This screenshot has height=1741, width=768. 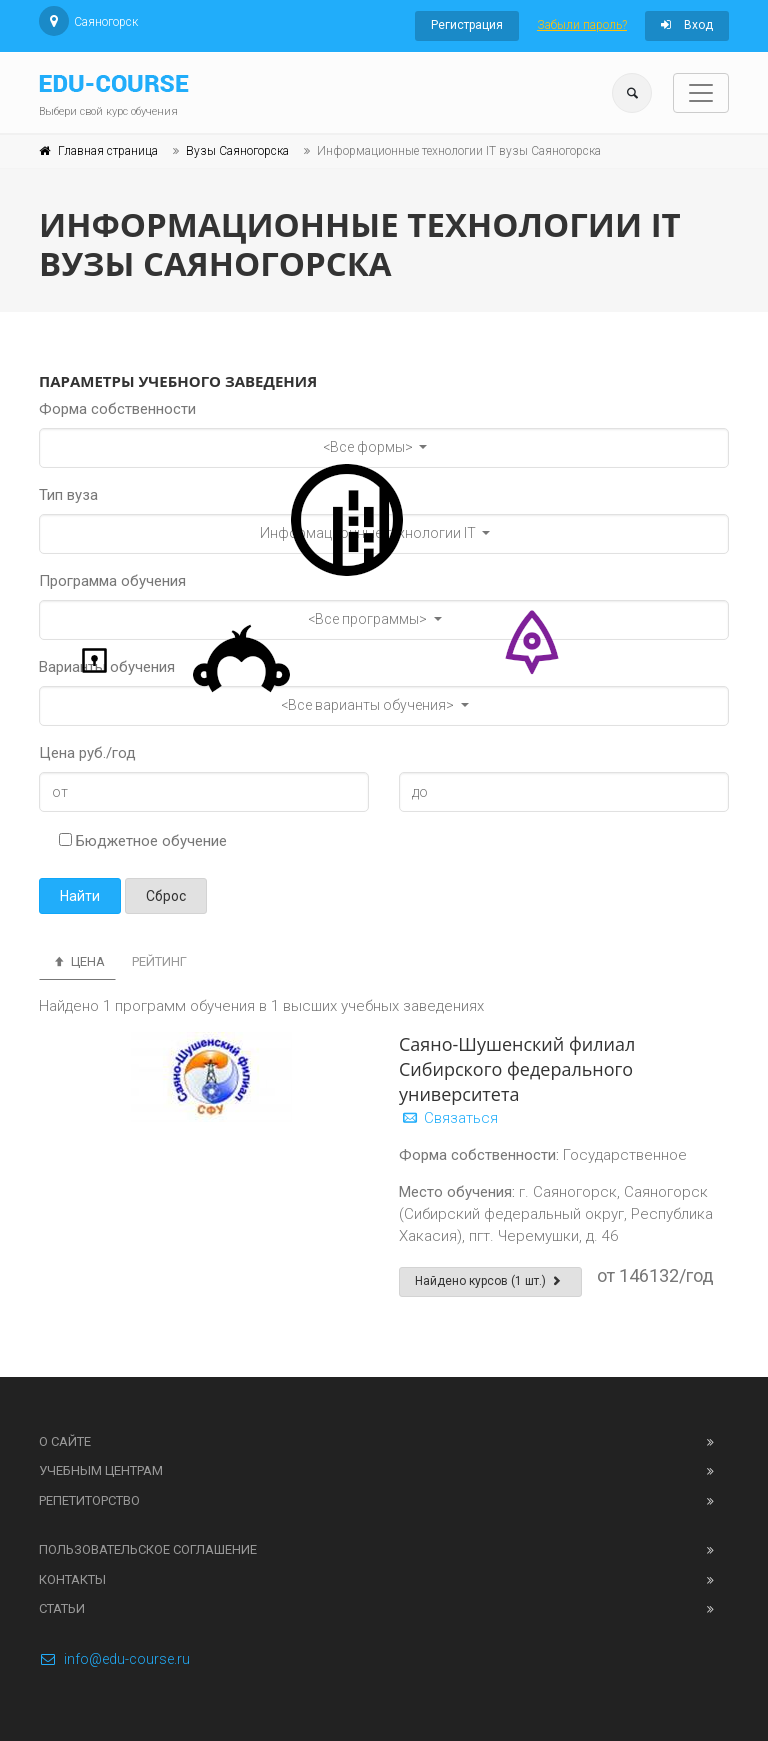 I want to click on launch or explore a space-themed app, so click(x=532, y=641).